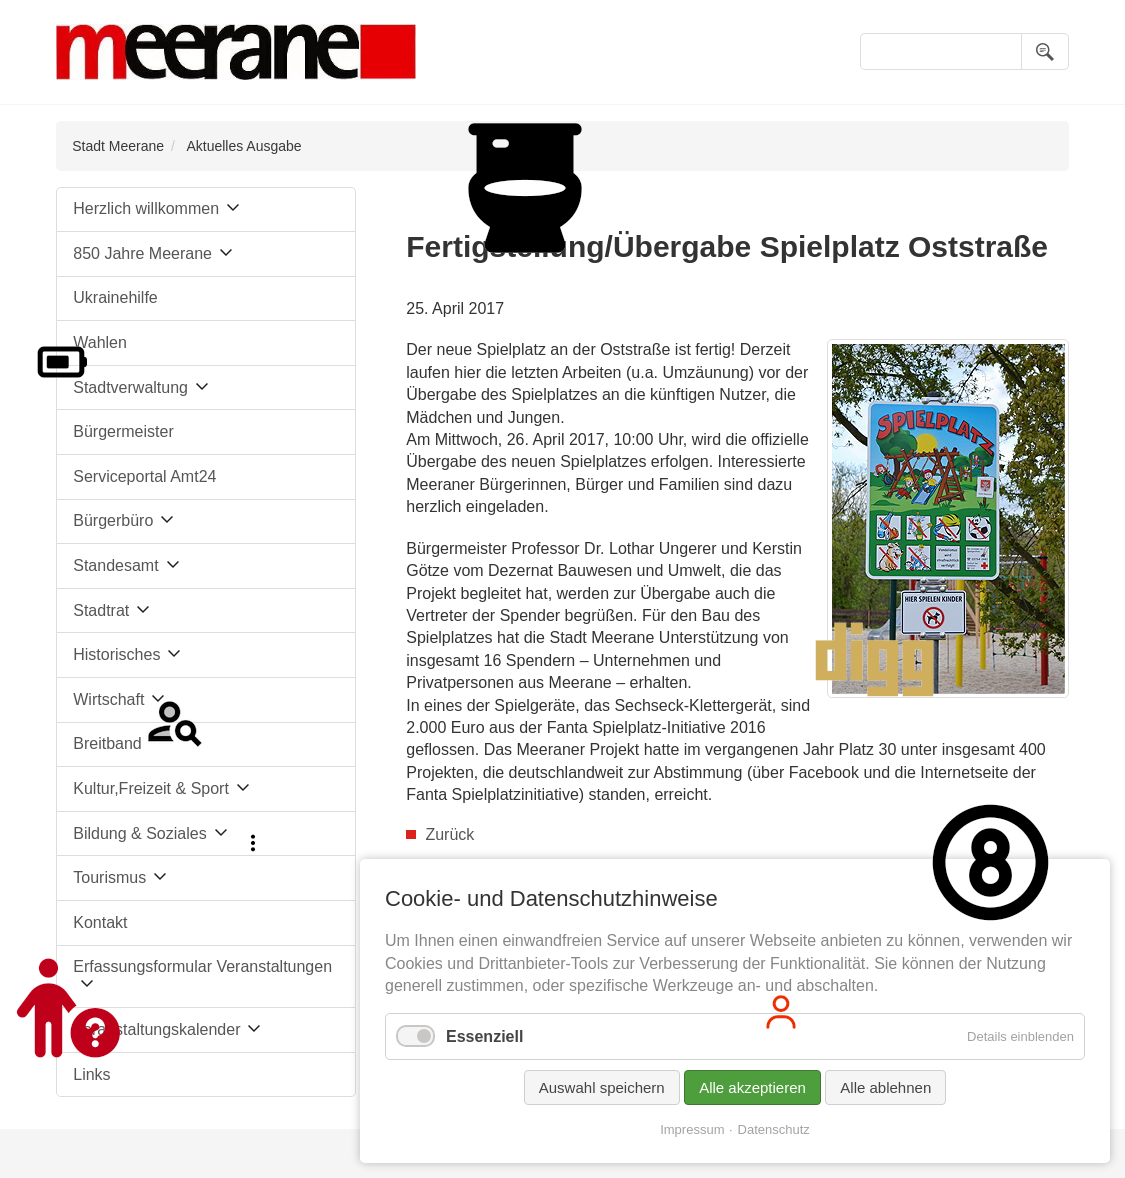 Image resolution: width=1125 pixels, height=1178 pixels. Describe the element at coordinates (874, 659) in the screenshot. I see `visit digg social news website` at that location.